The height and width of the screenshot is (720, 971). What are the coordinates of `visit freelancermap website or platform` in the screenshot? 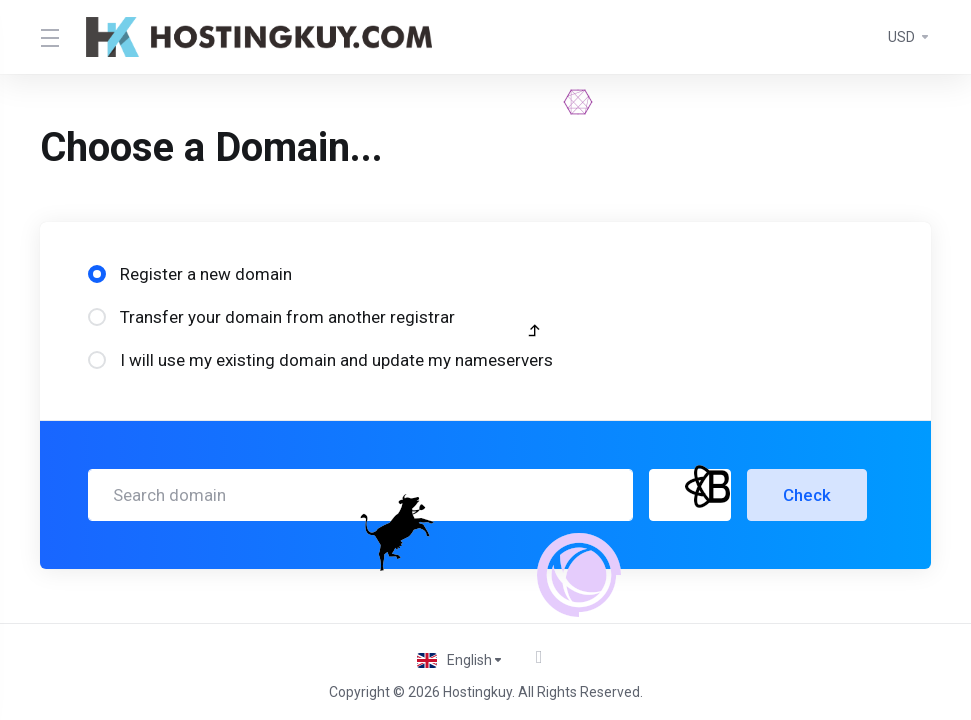 It's located at (579, 575).